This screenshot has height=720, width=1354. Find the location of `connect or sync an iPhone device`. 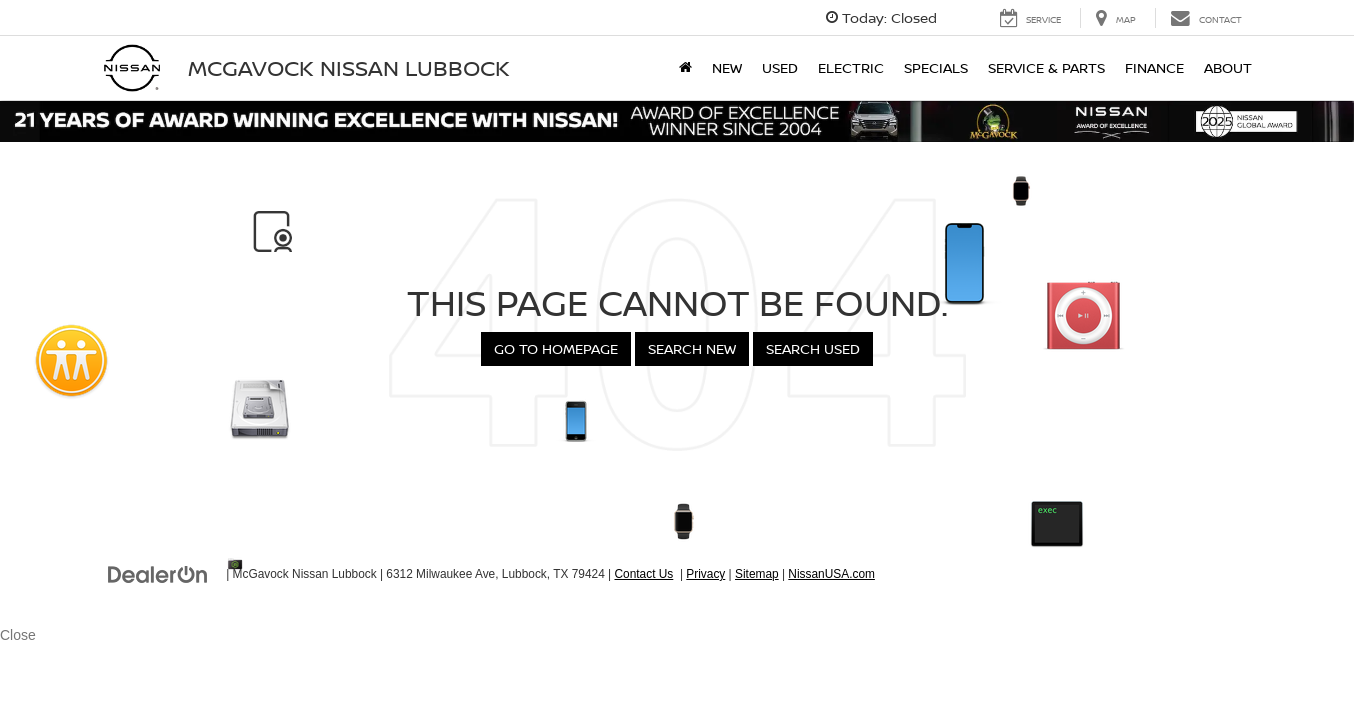

connect or sync an iPhone device is located at coordinates (576, 421).